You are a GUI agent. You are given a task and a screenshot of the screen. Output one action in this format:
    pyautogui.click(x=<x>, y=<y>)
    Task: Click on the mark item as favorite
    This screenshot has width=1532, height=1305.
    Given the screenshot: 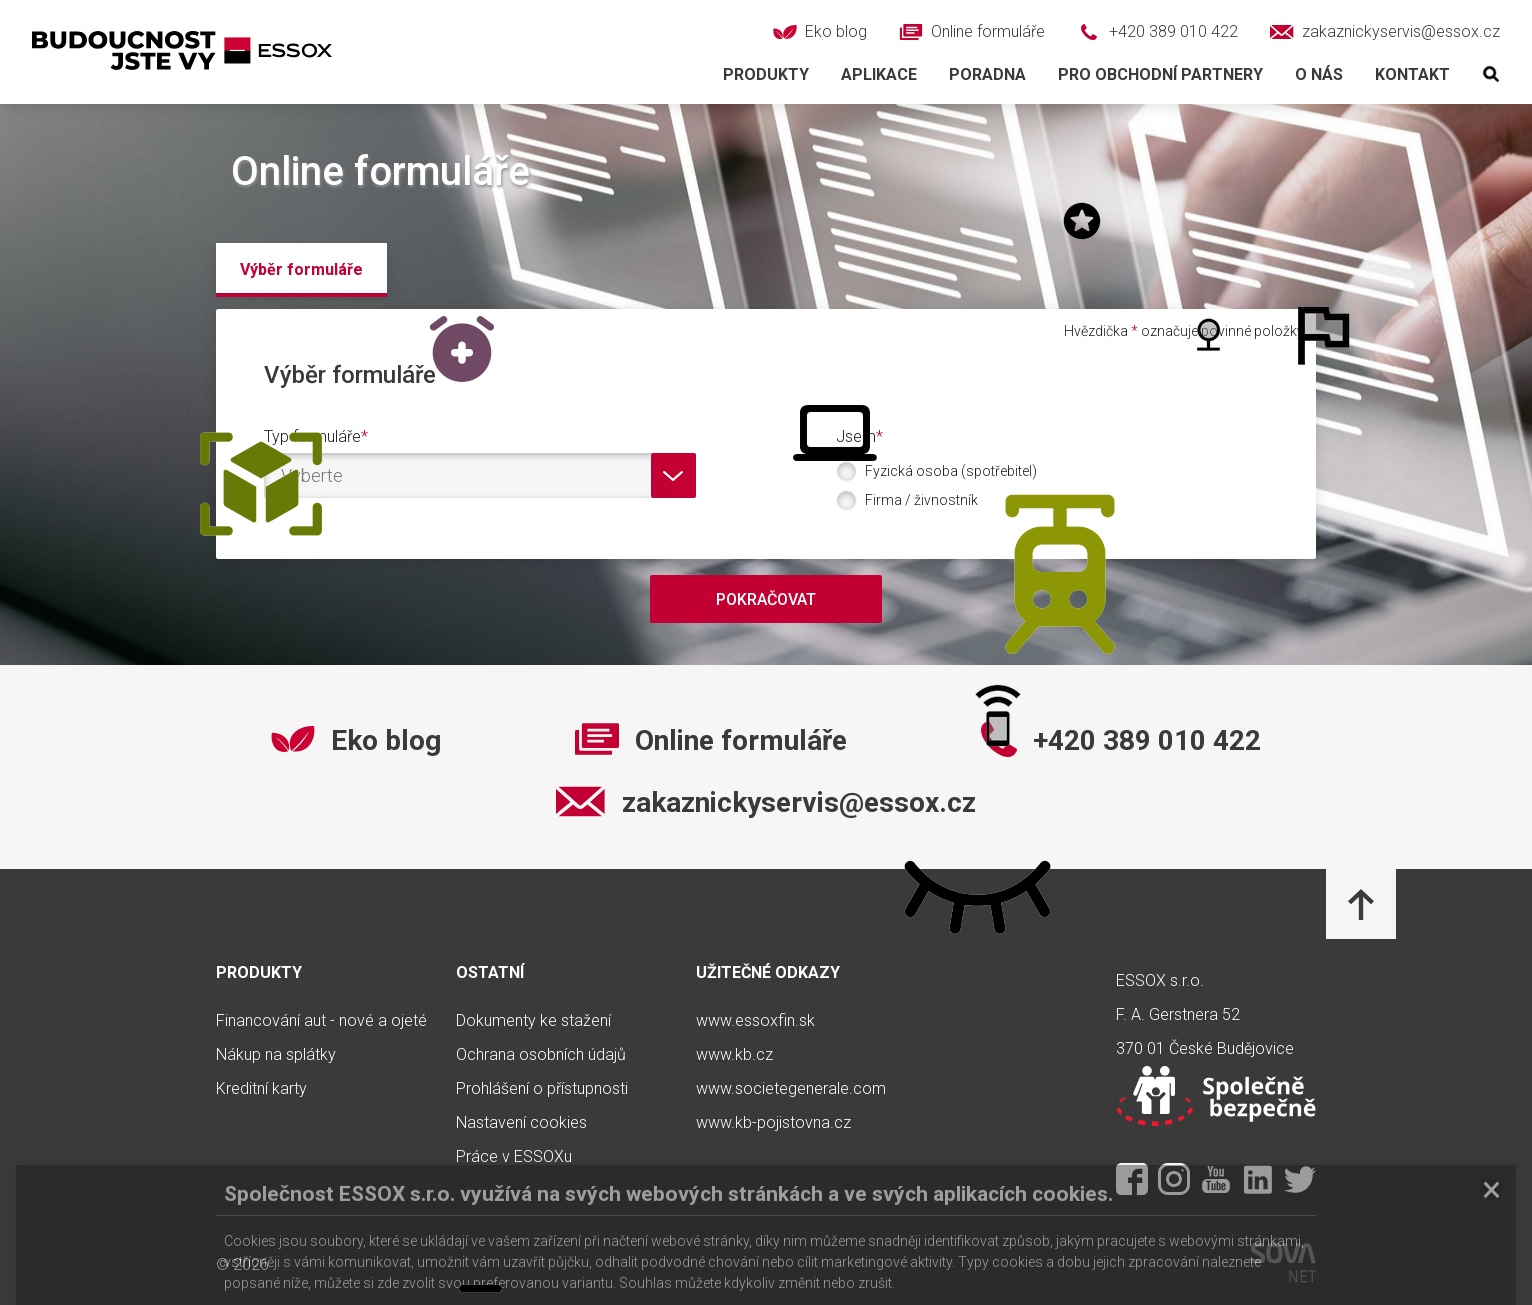 What is the action you would take?
    pyautogui.click(x=1082, y=221)
    